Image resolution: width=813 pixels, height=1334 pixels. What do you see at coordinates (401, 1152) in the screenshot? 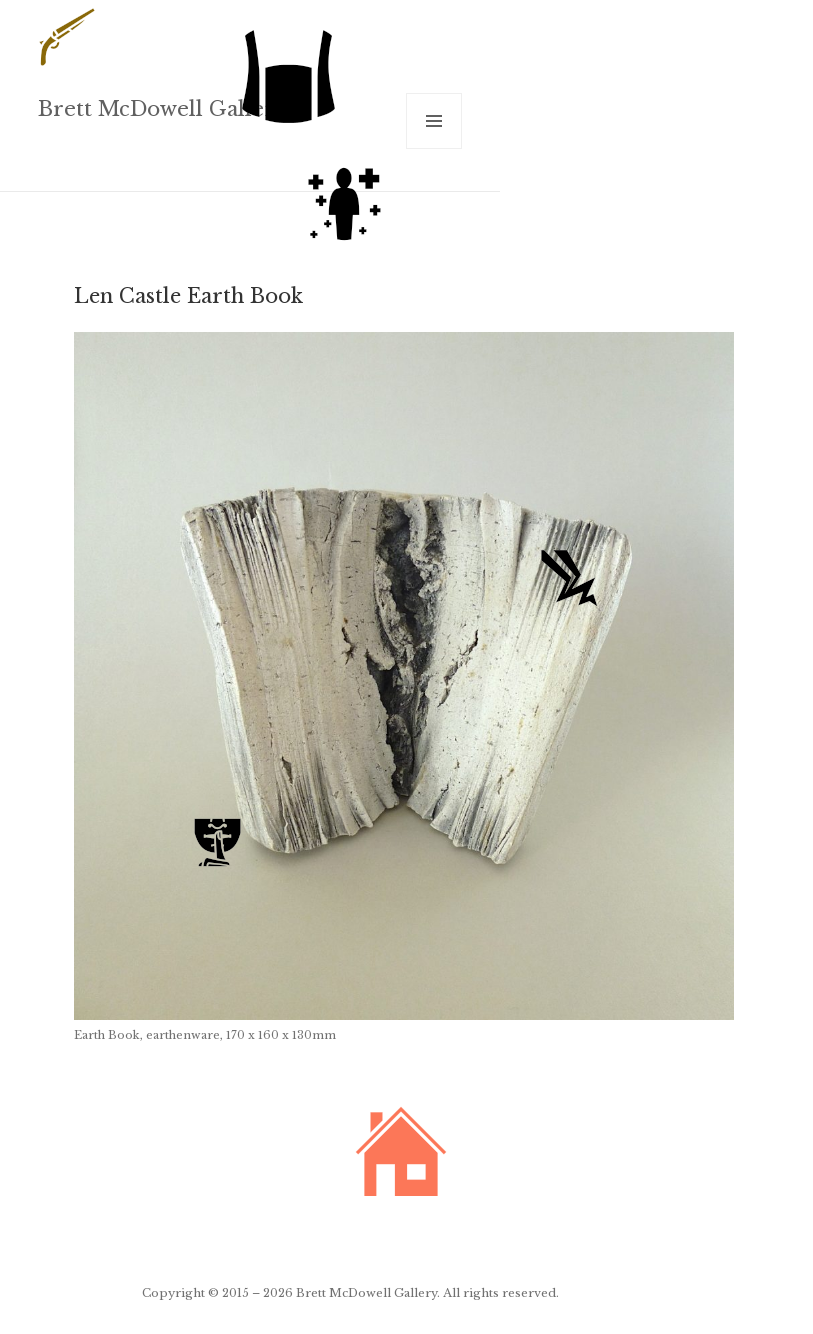
I see `navigate to home screen` at bounding box center [401, 1152].